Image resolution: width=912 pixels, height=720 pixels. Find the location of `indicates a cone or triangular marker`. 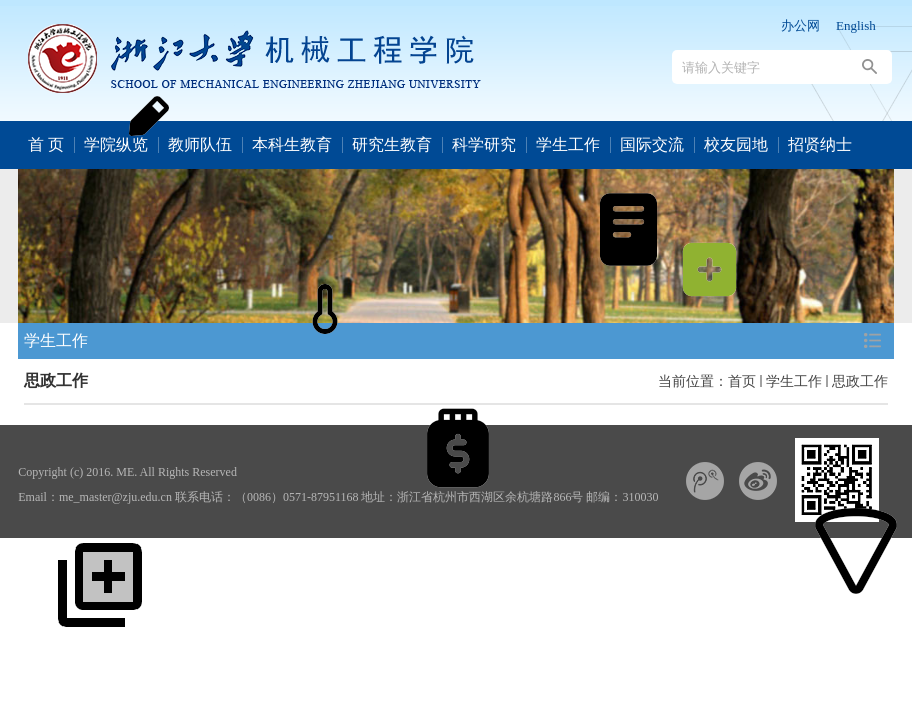

indicates a cone or triangular marker is located at coordinates (856, 553).